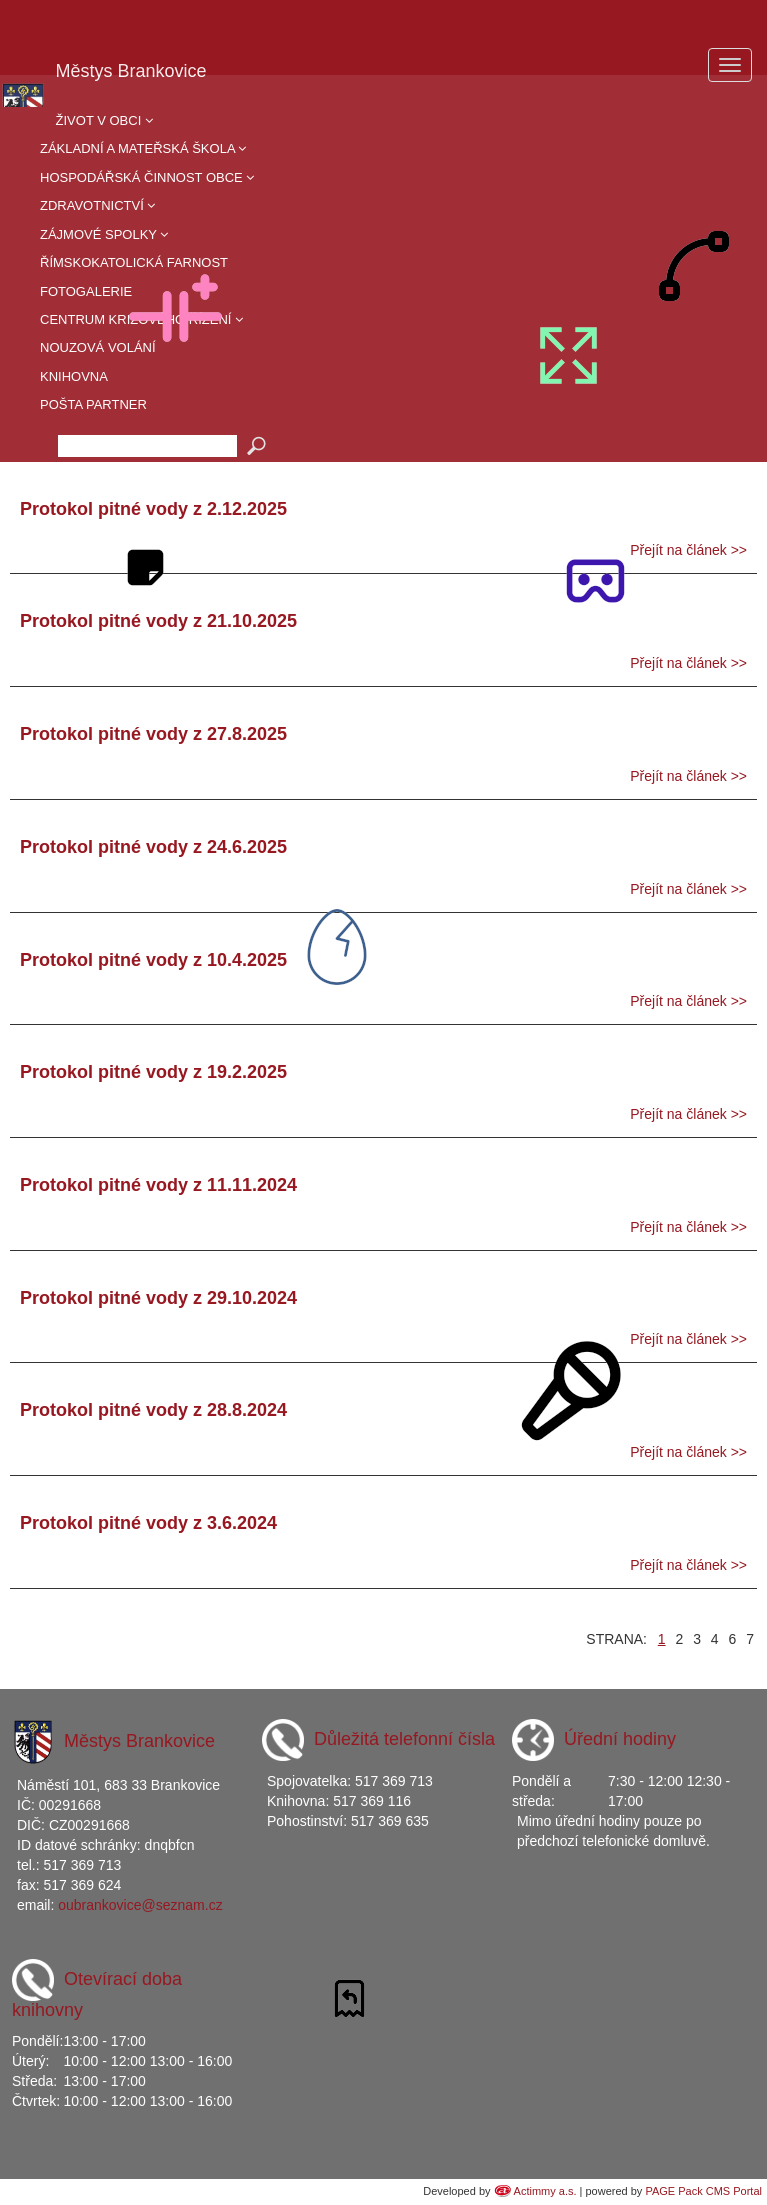 The width and height of the screenshot is (767, 2205). Describe the element at coordinates (337, 947) in the screenshot. I see `indicates a cracked or broken item` at that location.